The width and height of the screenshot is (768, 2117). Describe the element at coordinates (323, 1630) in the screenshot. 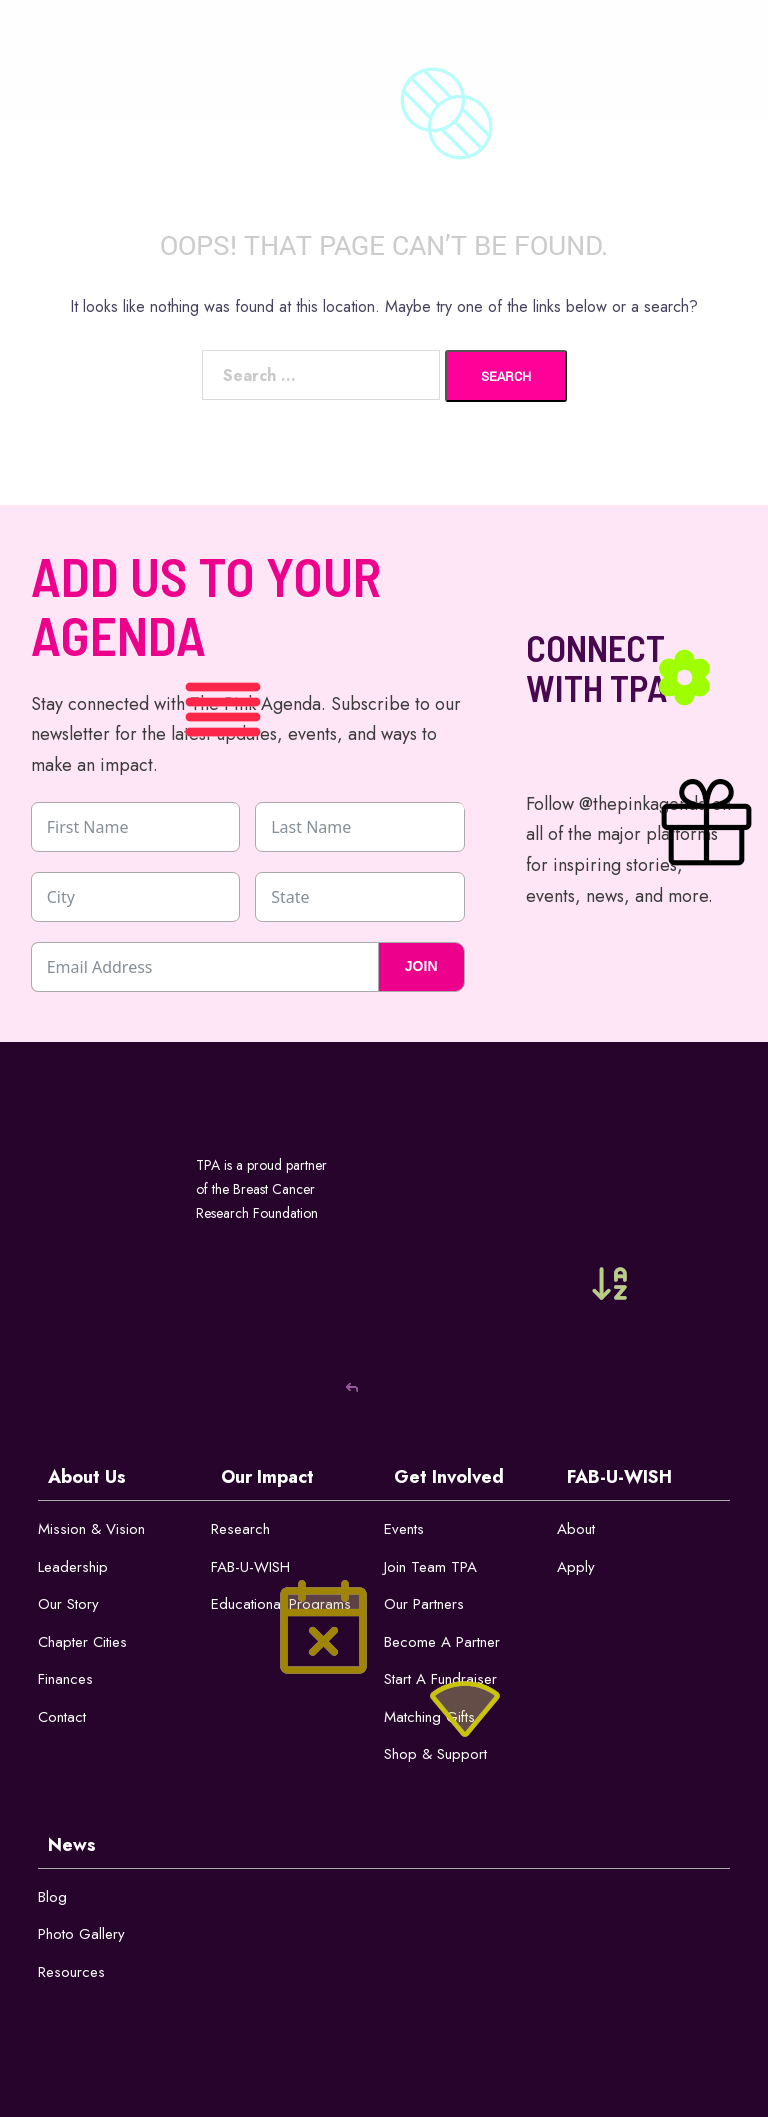

I see `cancel or delete a scheduled event` at that location.